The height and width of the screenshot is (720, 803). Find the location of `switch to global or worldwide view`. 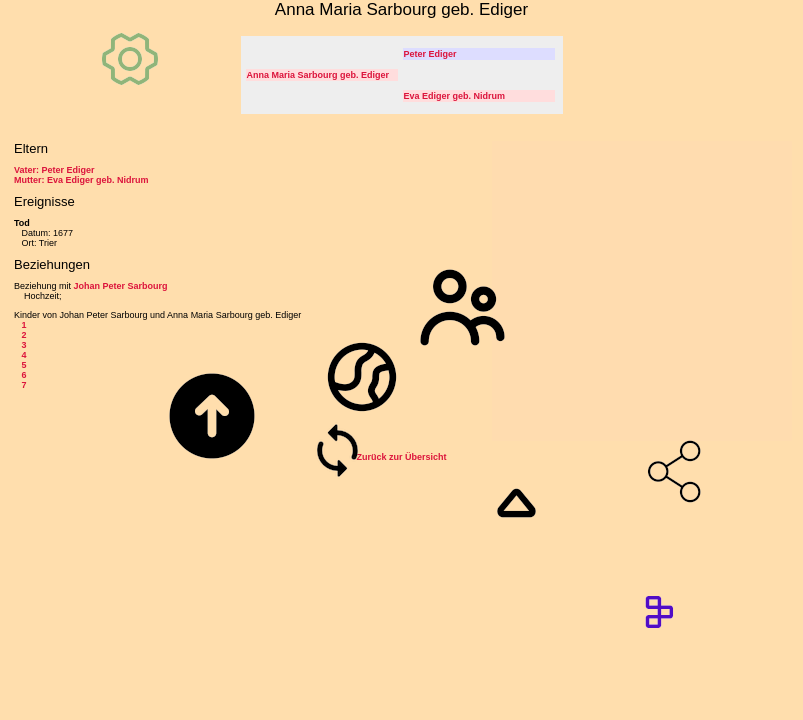

switch to global or worldwide view is located at coordinates (362, 377).